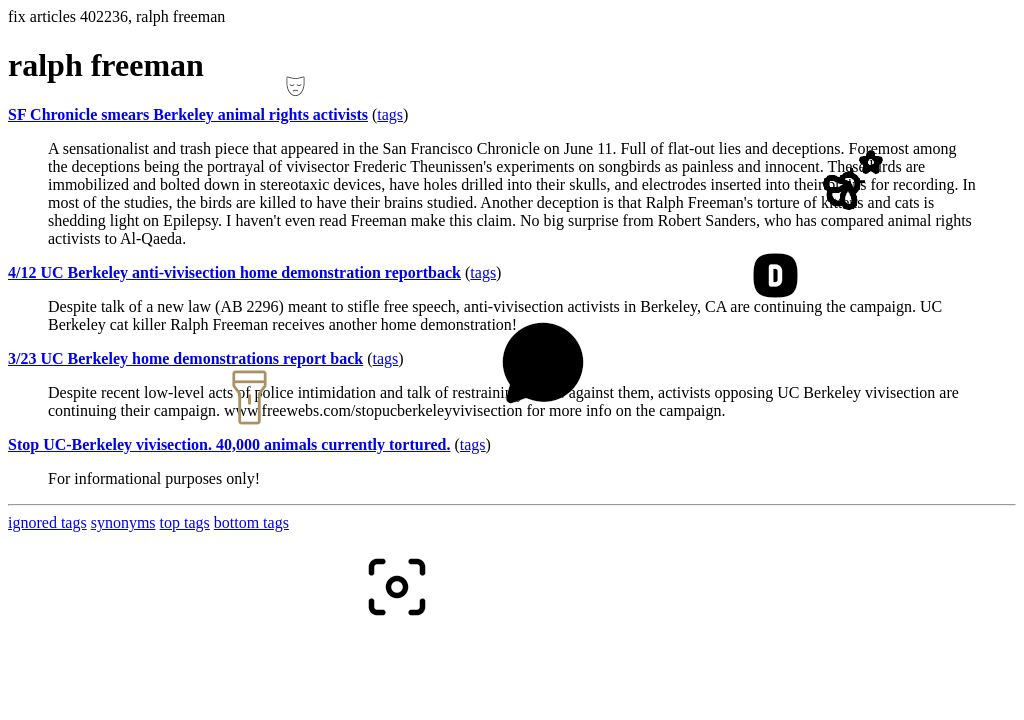  Describe the element at coordinates (775, 275) in the screenshot. I see `indicates a "D" grade or rating` at that location.